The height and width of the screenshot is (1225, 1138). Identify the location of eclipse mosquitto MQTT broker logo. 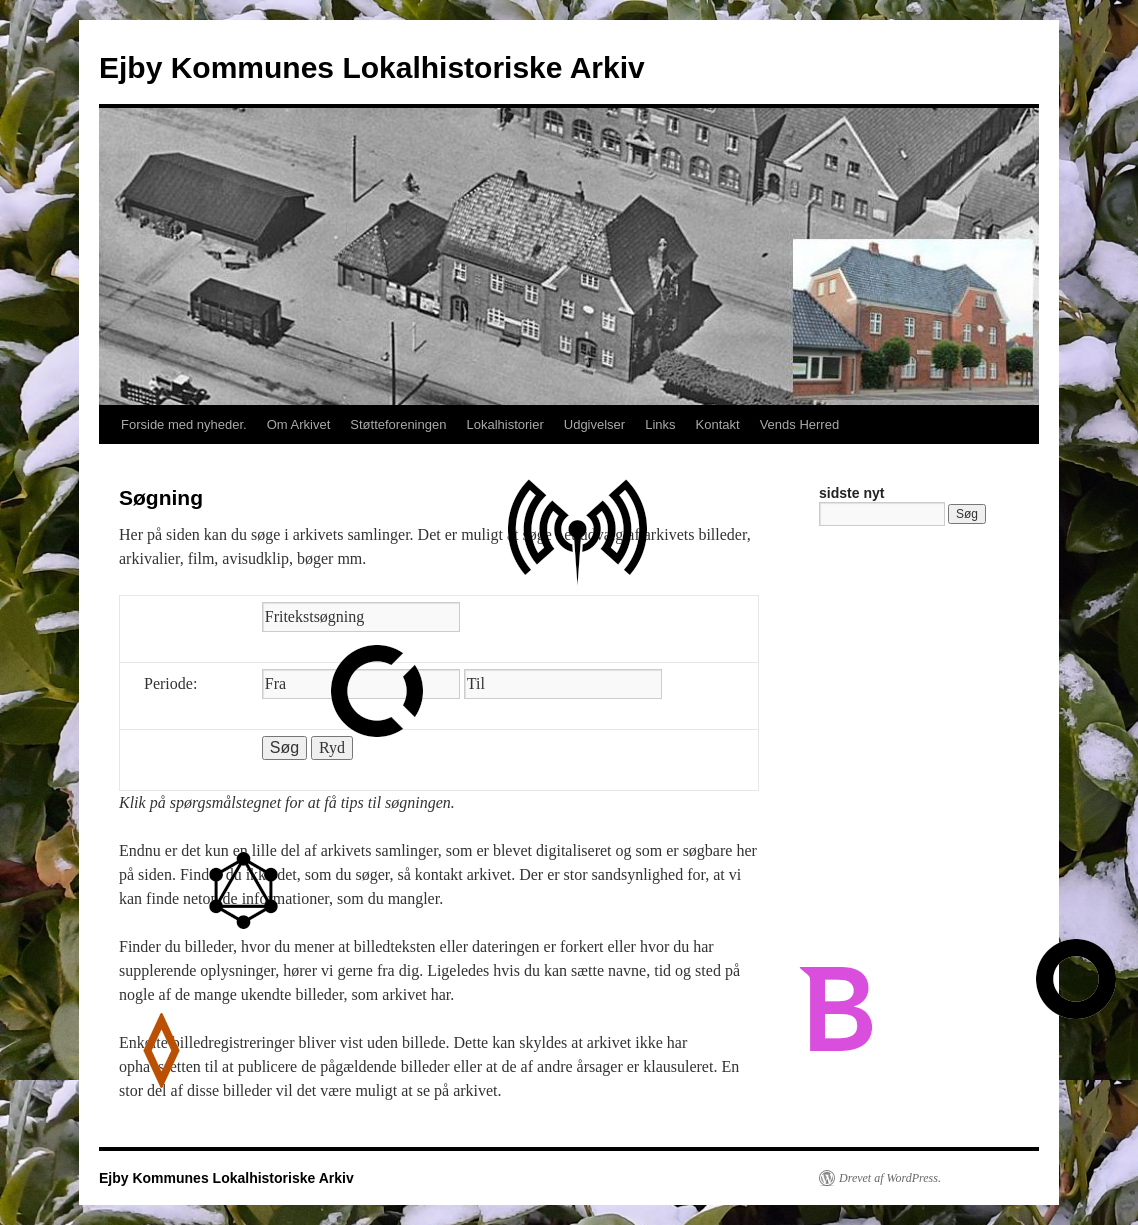
(577, 532).